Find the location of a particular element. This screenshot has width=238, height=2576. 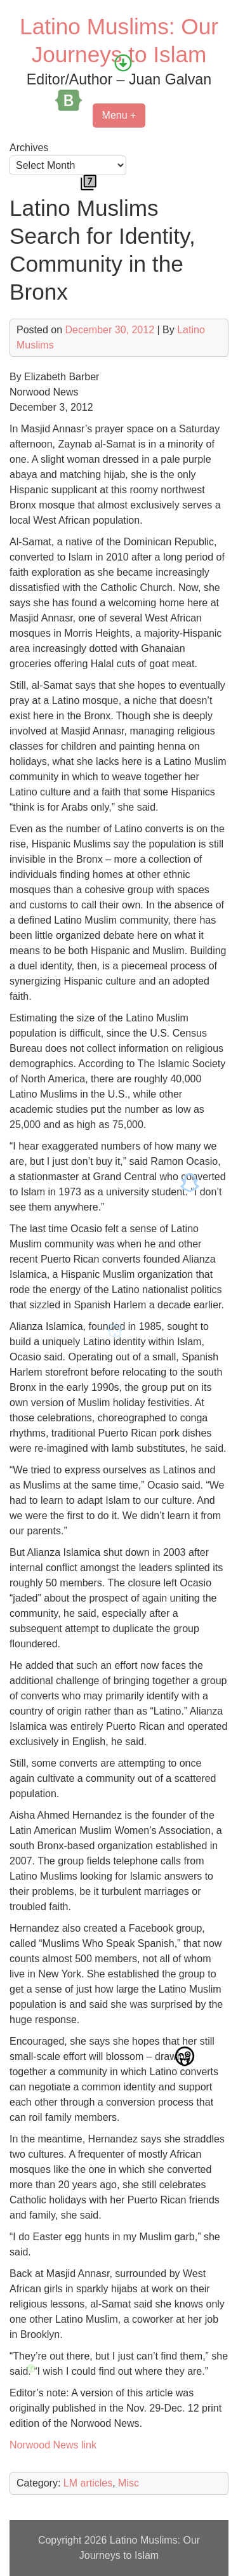

indicates item number 7 in a numbered list or gallery is located at coordinates (88, 182).